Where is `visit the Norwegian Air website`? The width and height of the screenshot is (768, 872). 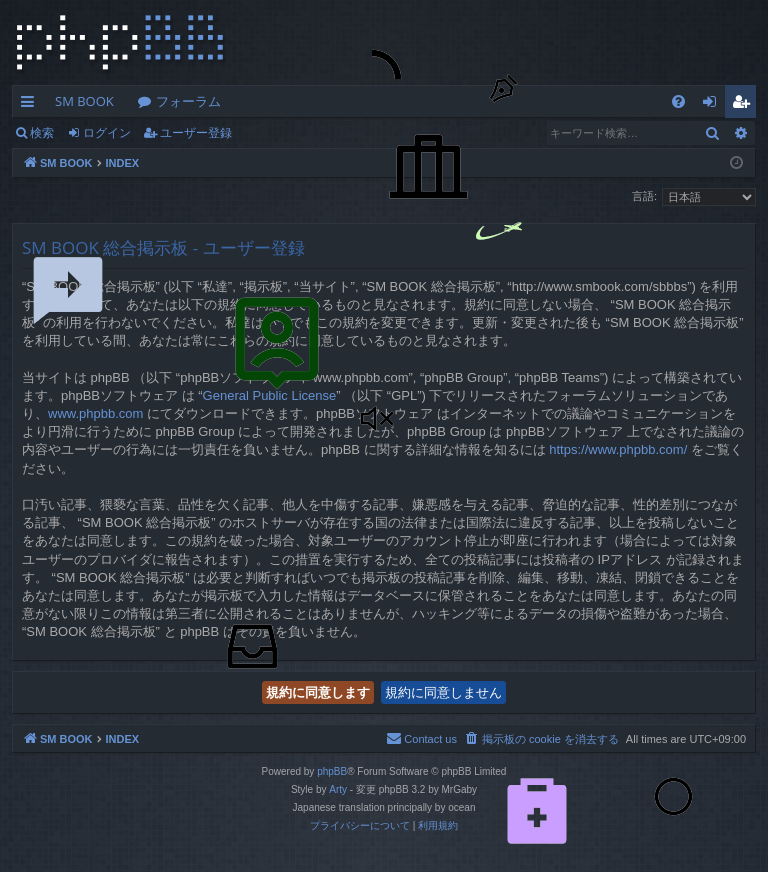
visit the Norwegian Air website is located at coordinates (499, 231).